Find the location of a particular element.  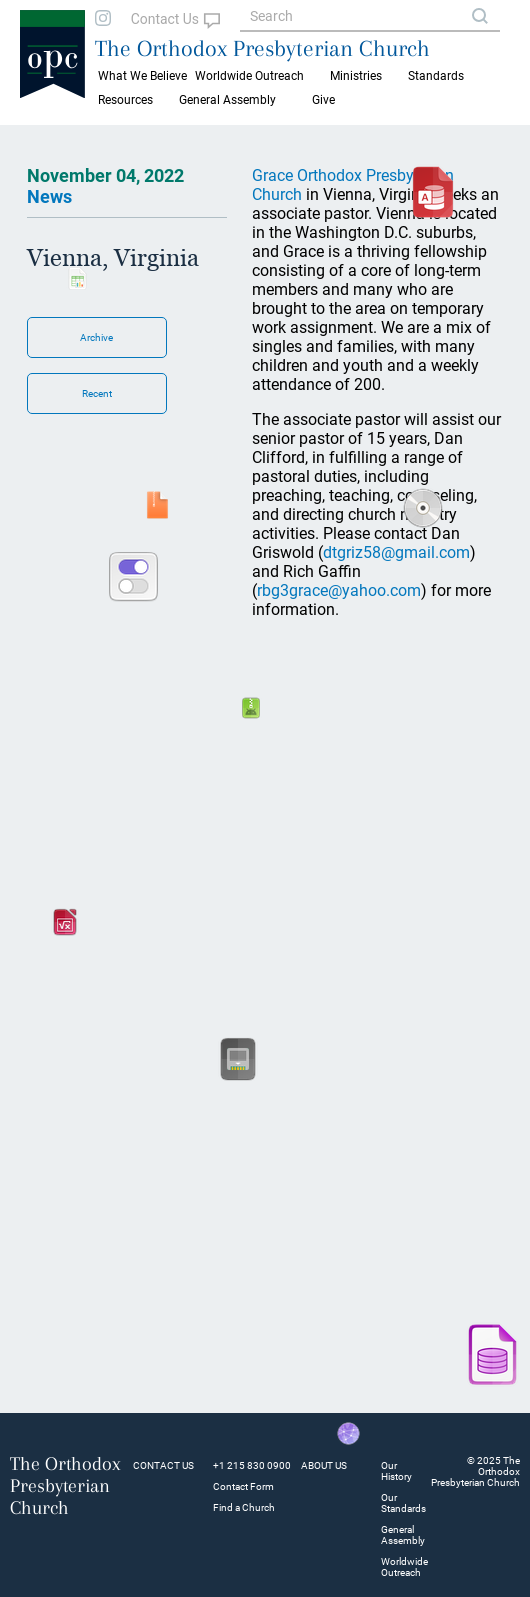

an ARJ compressed archive file is located at coordinates (157, 505).